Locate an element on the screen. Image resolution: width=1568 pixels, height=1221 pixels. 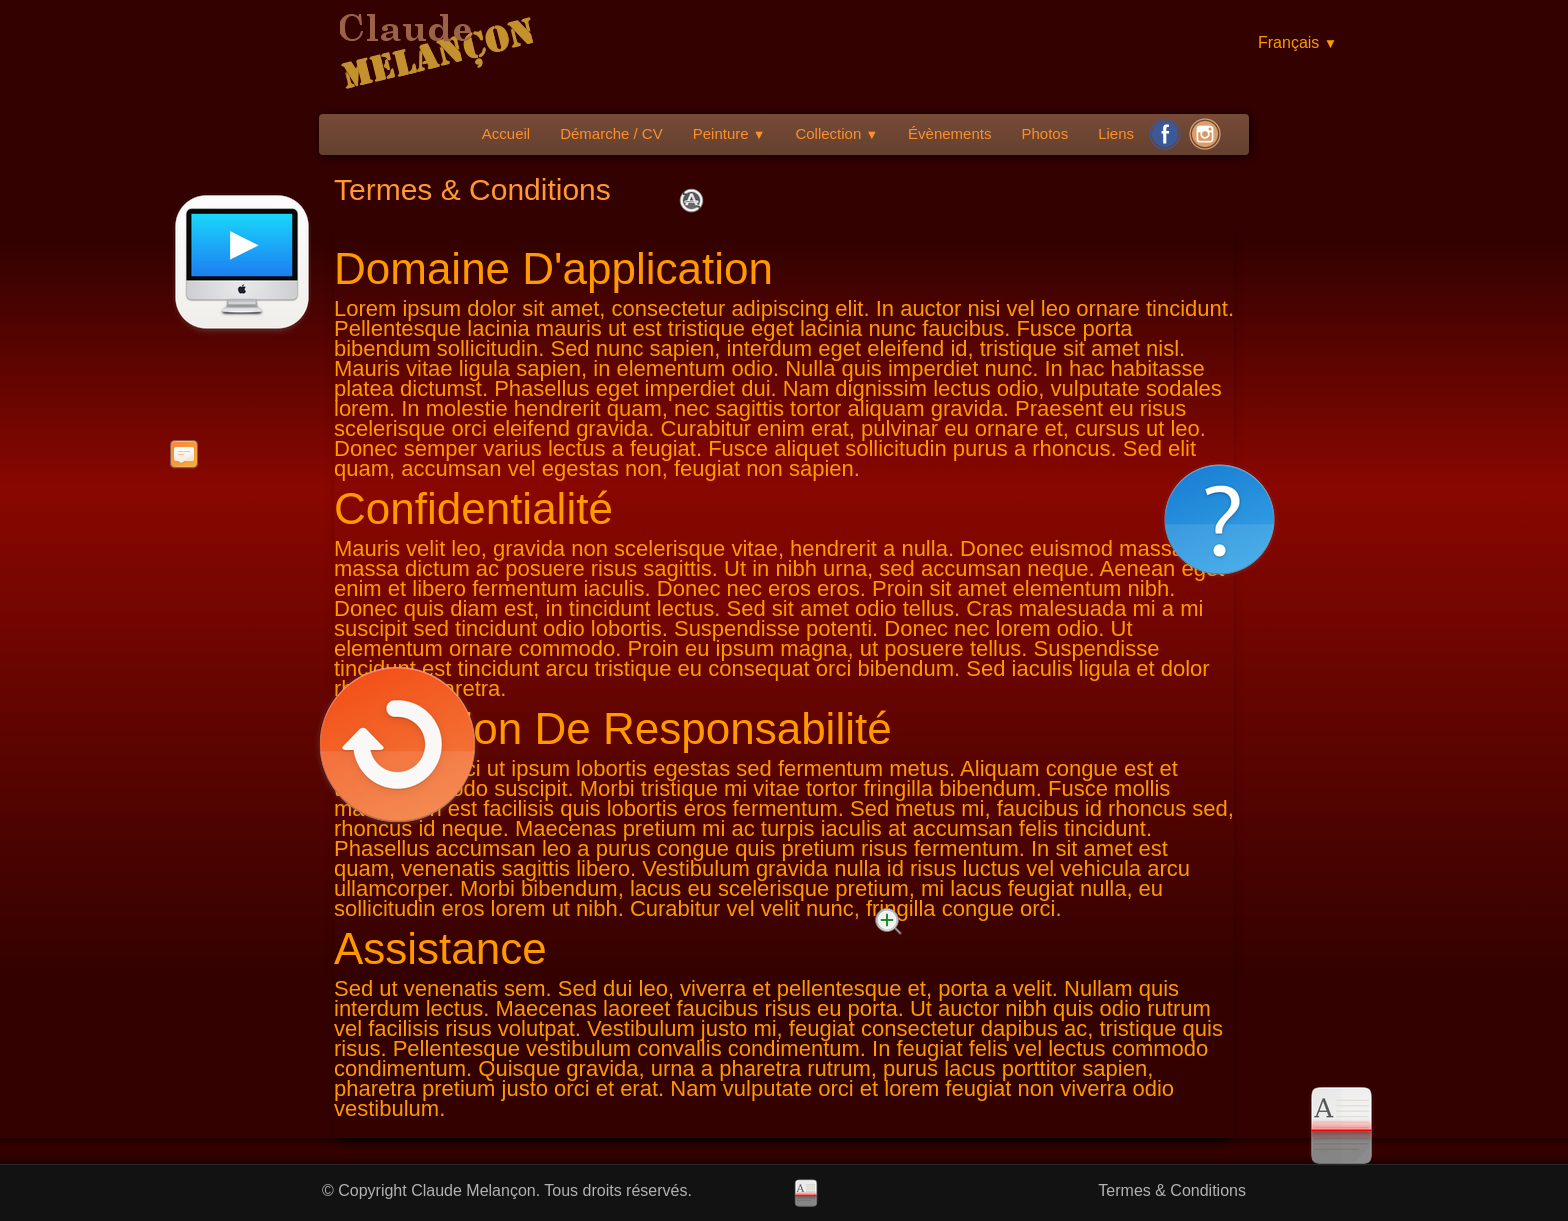
open the software updater application is located at coordinates (691, 200).